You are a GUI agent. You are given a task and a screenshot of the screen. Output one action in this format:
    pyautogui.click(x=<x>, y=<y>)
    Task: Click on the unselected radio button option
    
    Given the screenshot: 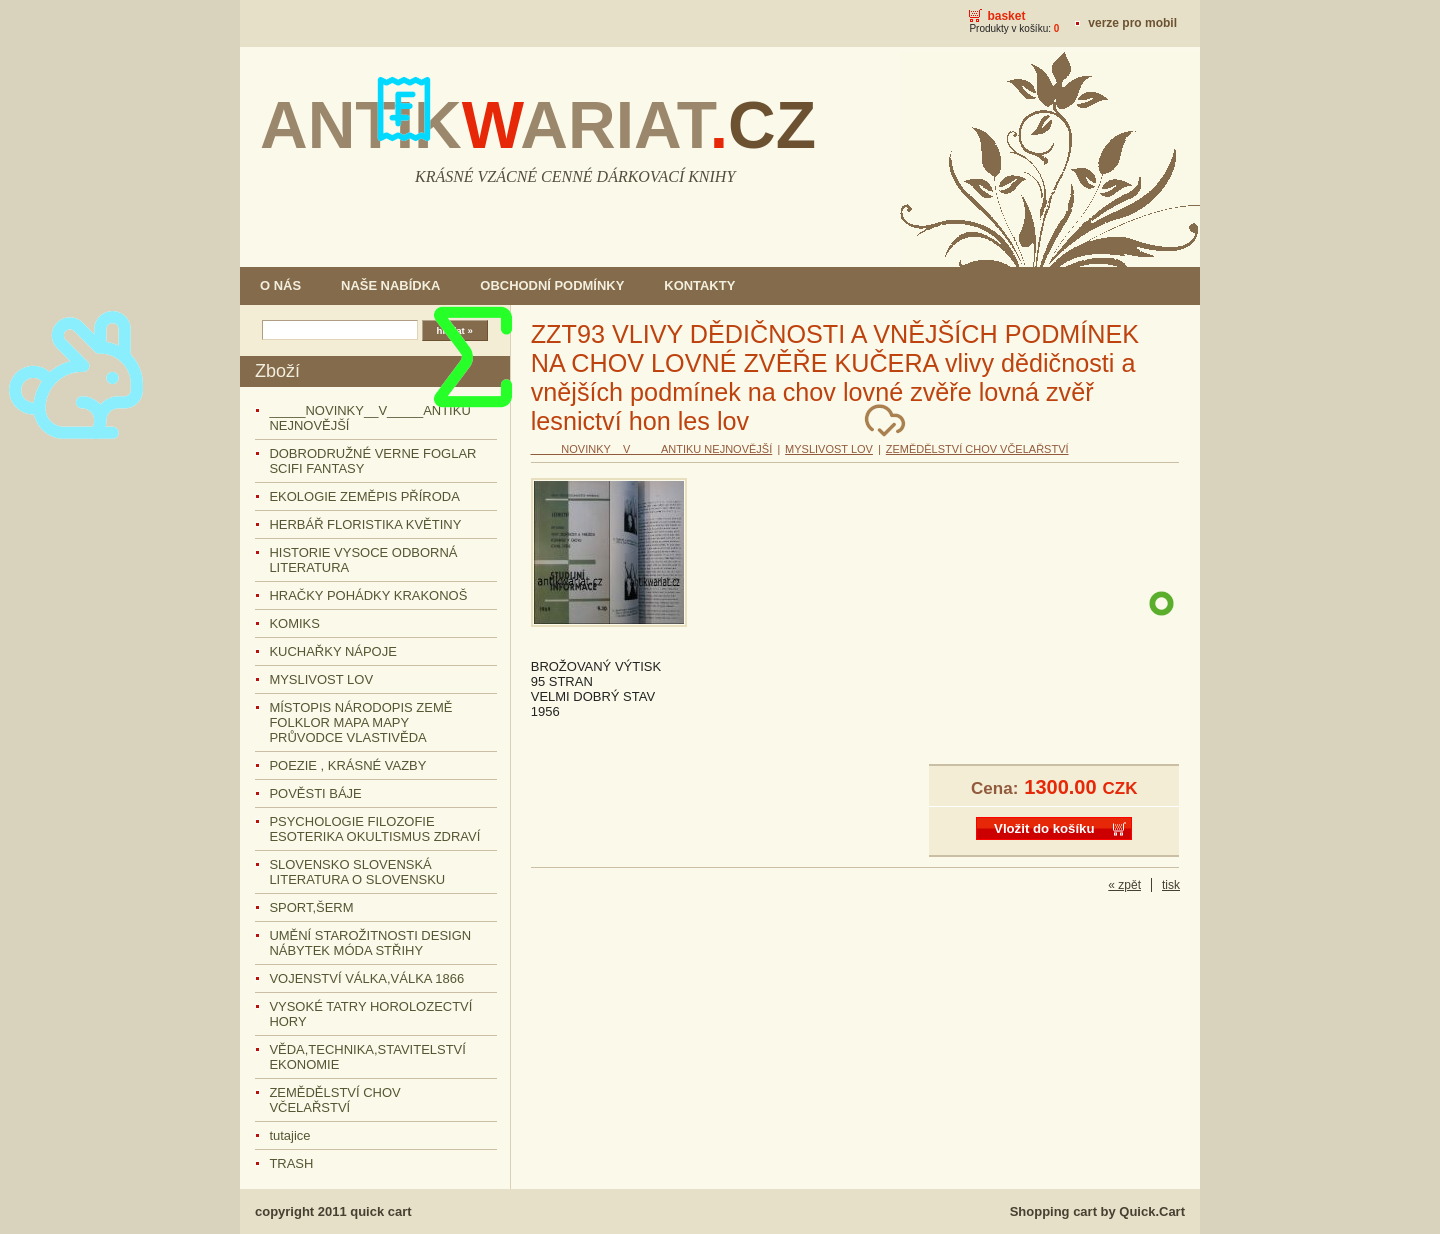 What is the action you would take?
    pyautogui.click(x=1161, y=603)
    